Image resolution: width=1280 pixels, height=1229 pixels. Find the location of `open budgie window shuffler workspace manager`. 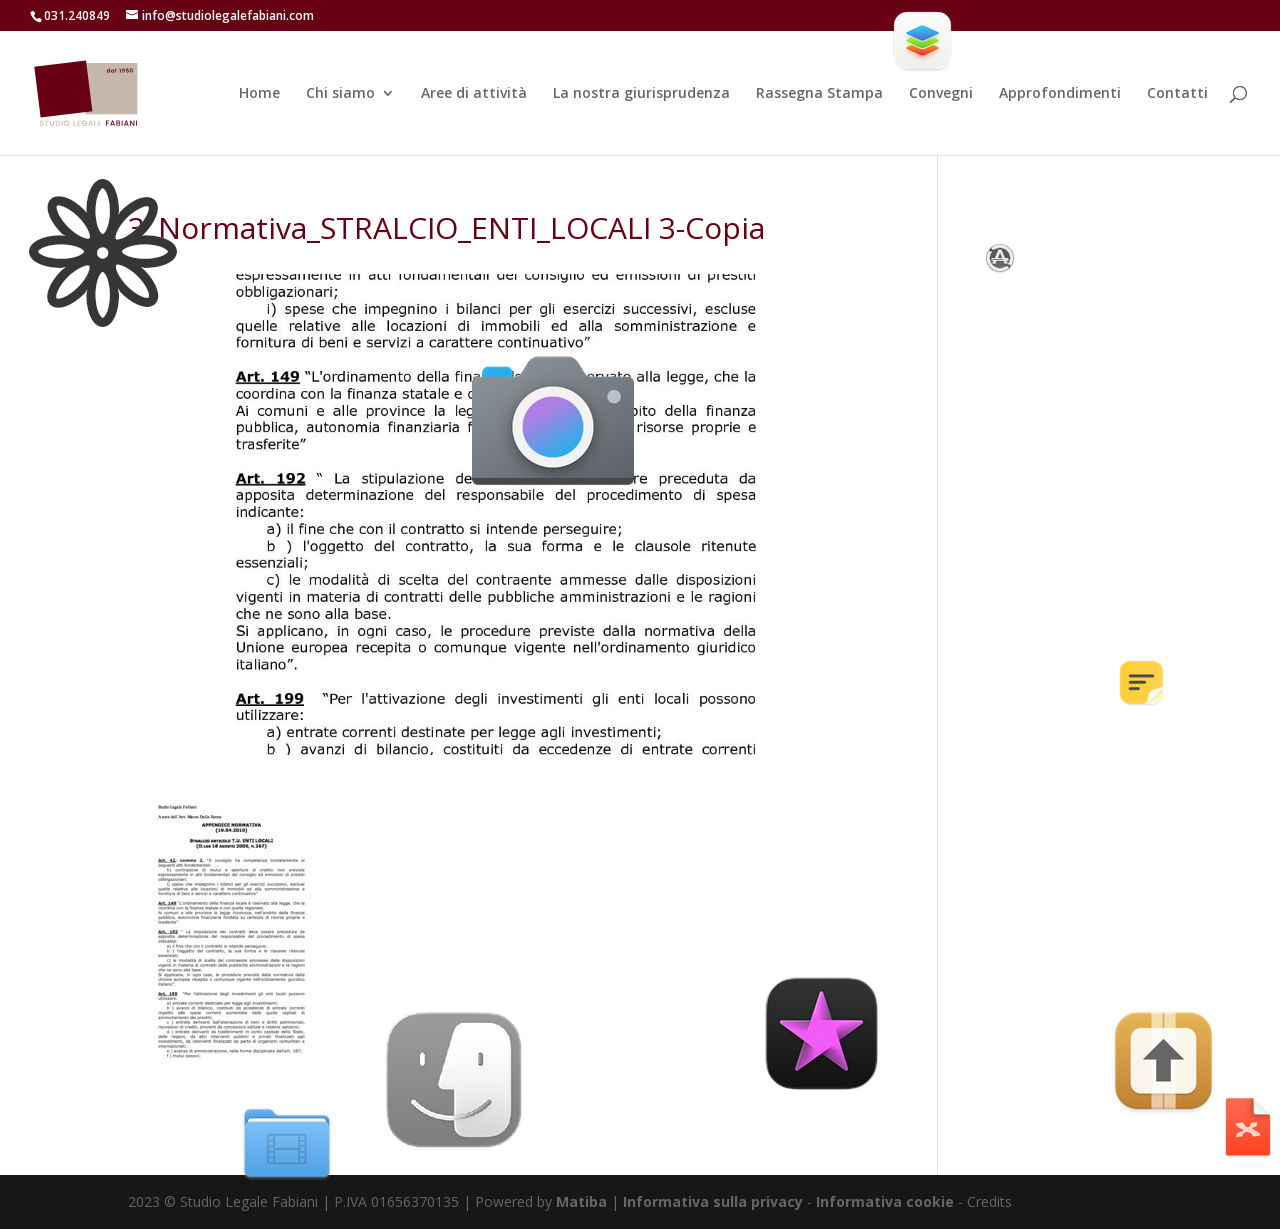

open budgie window shuffler workspace manager is located at coordinates (103, 253).